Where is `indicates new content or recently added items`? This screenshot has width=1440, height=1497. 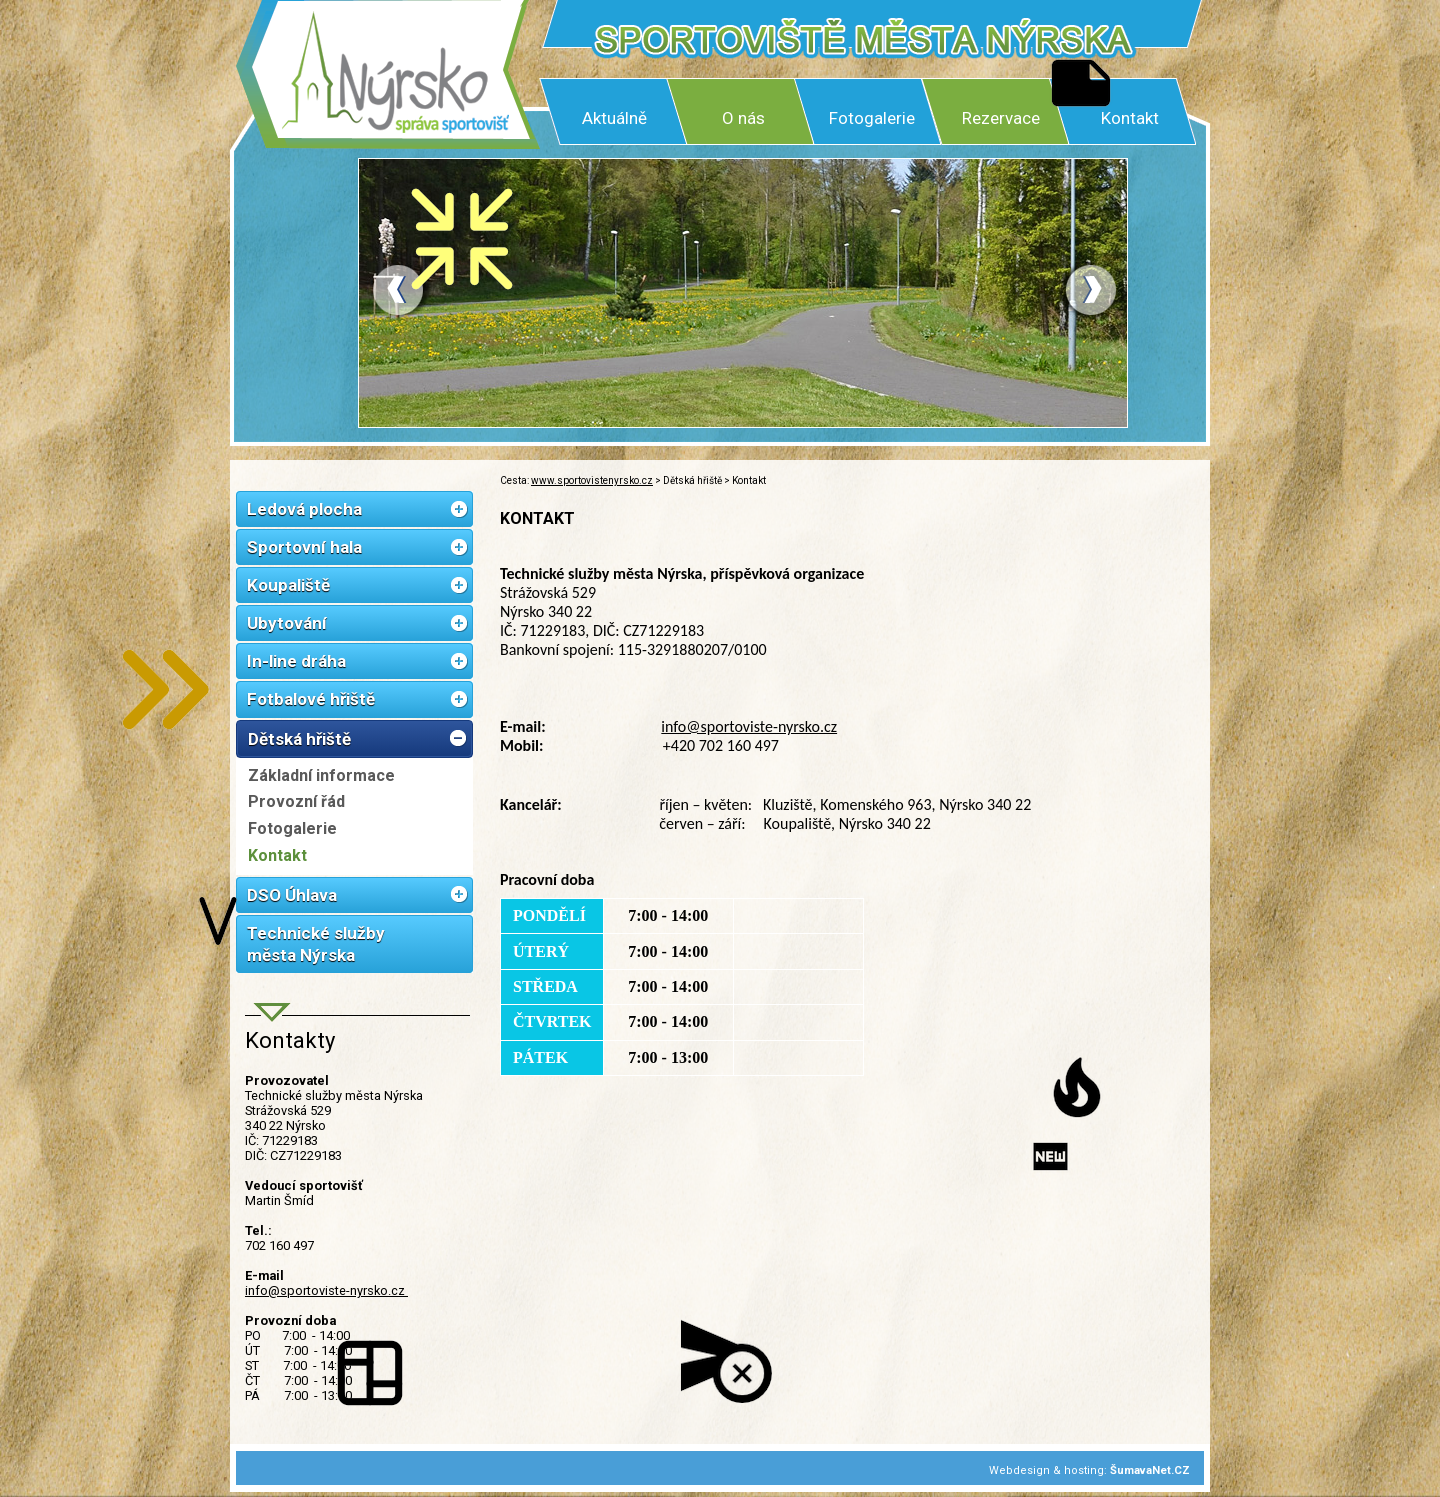 indicates new content or recently added items is located at coordinates (1050, 1156).